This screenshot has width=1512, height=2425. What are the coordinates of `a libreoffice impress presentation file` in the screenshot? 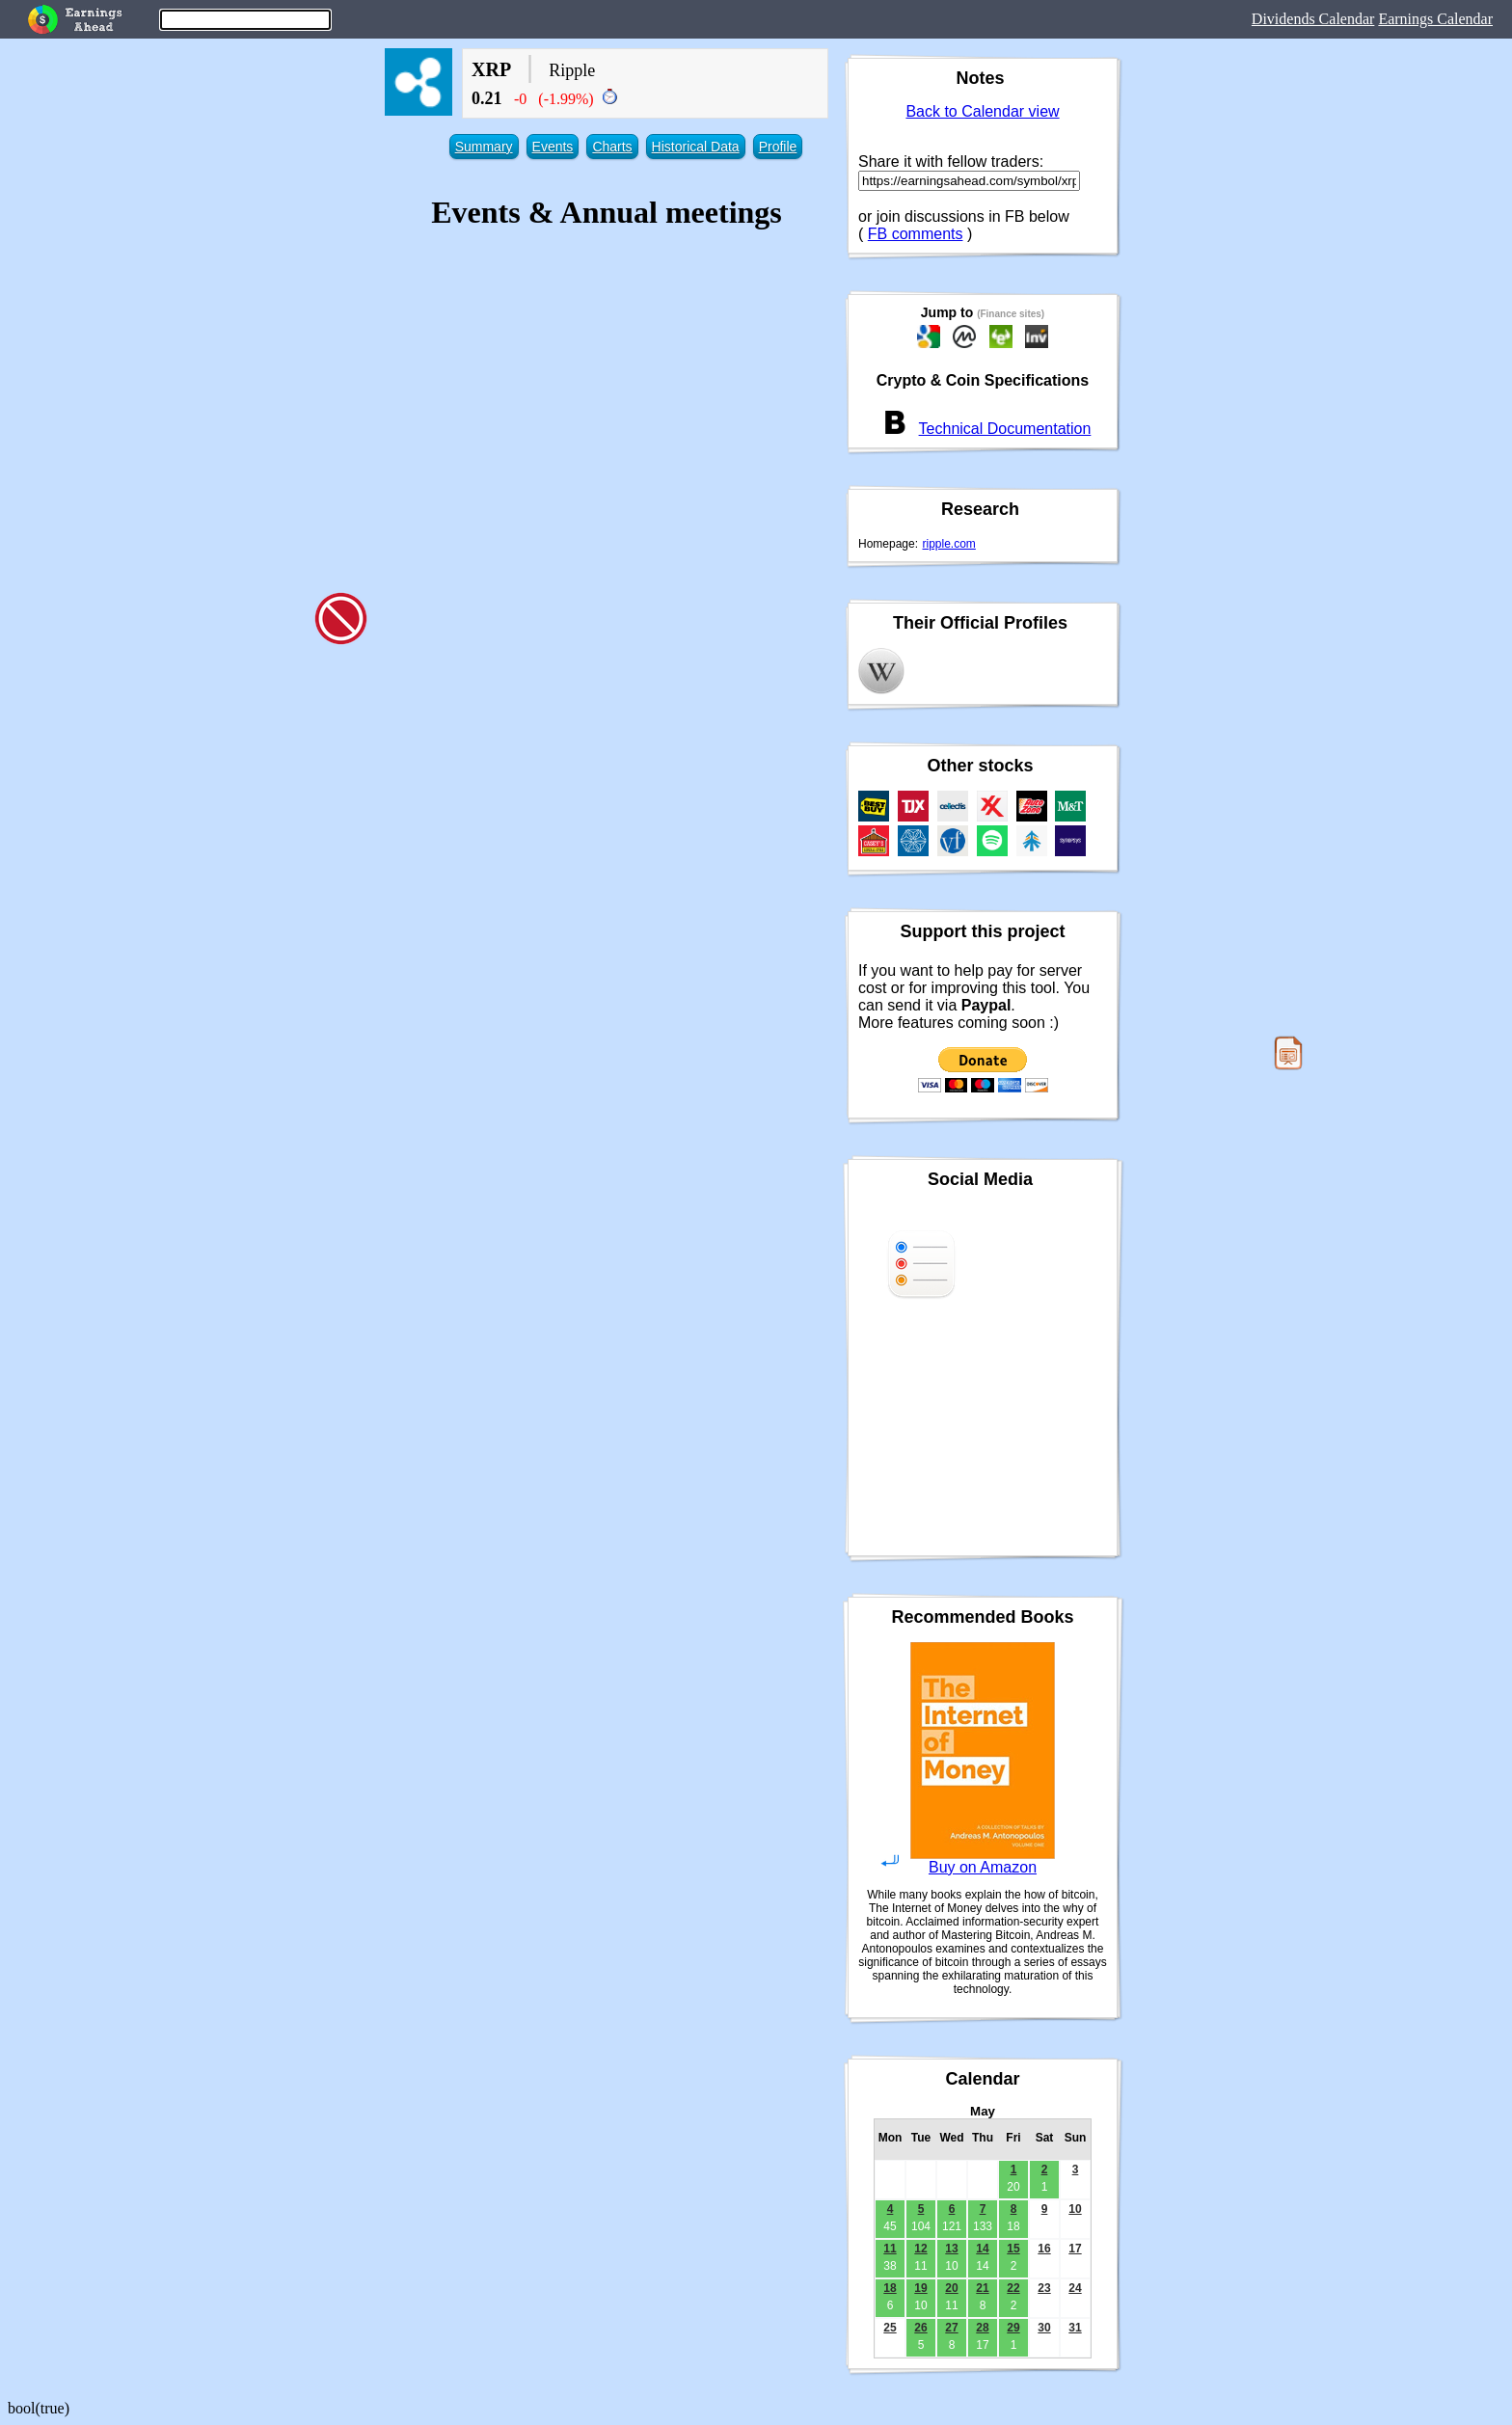 It's located at (1288, 1053).